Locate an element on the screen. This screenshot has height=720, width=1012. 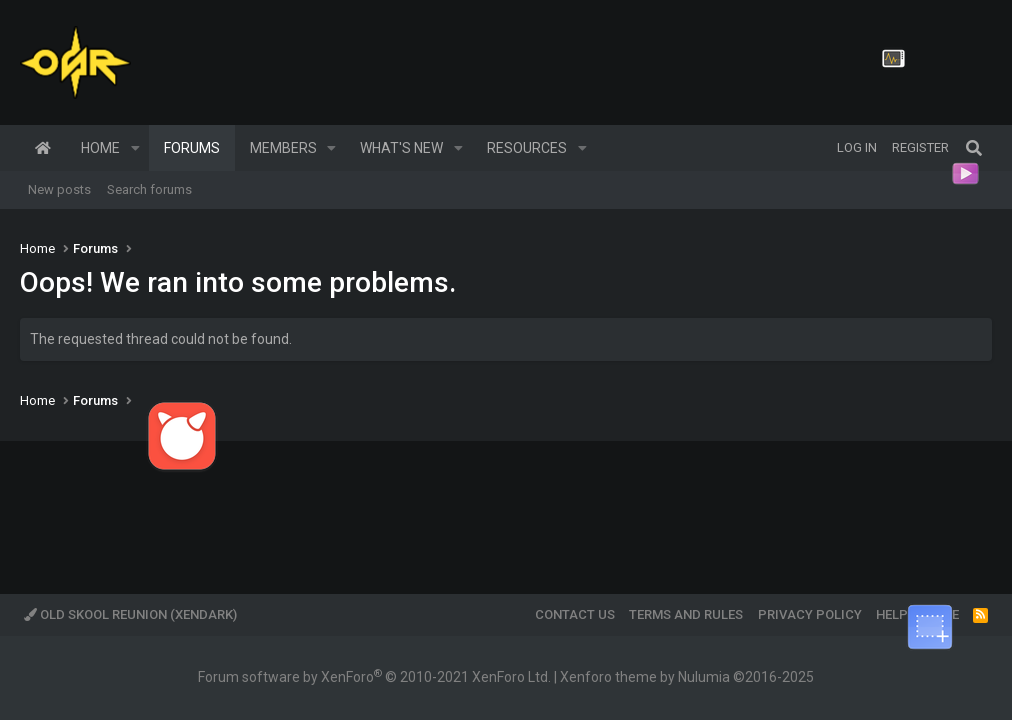
open system monitor to view resource usage is located at coordinates (893, 58).